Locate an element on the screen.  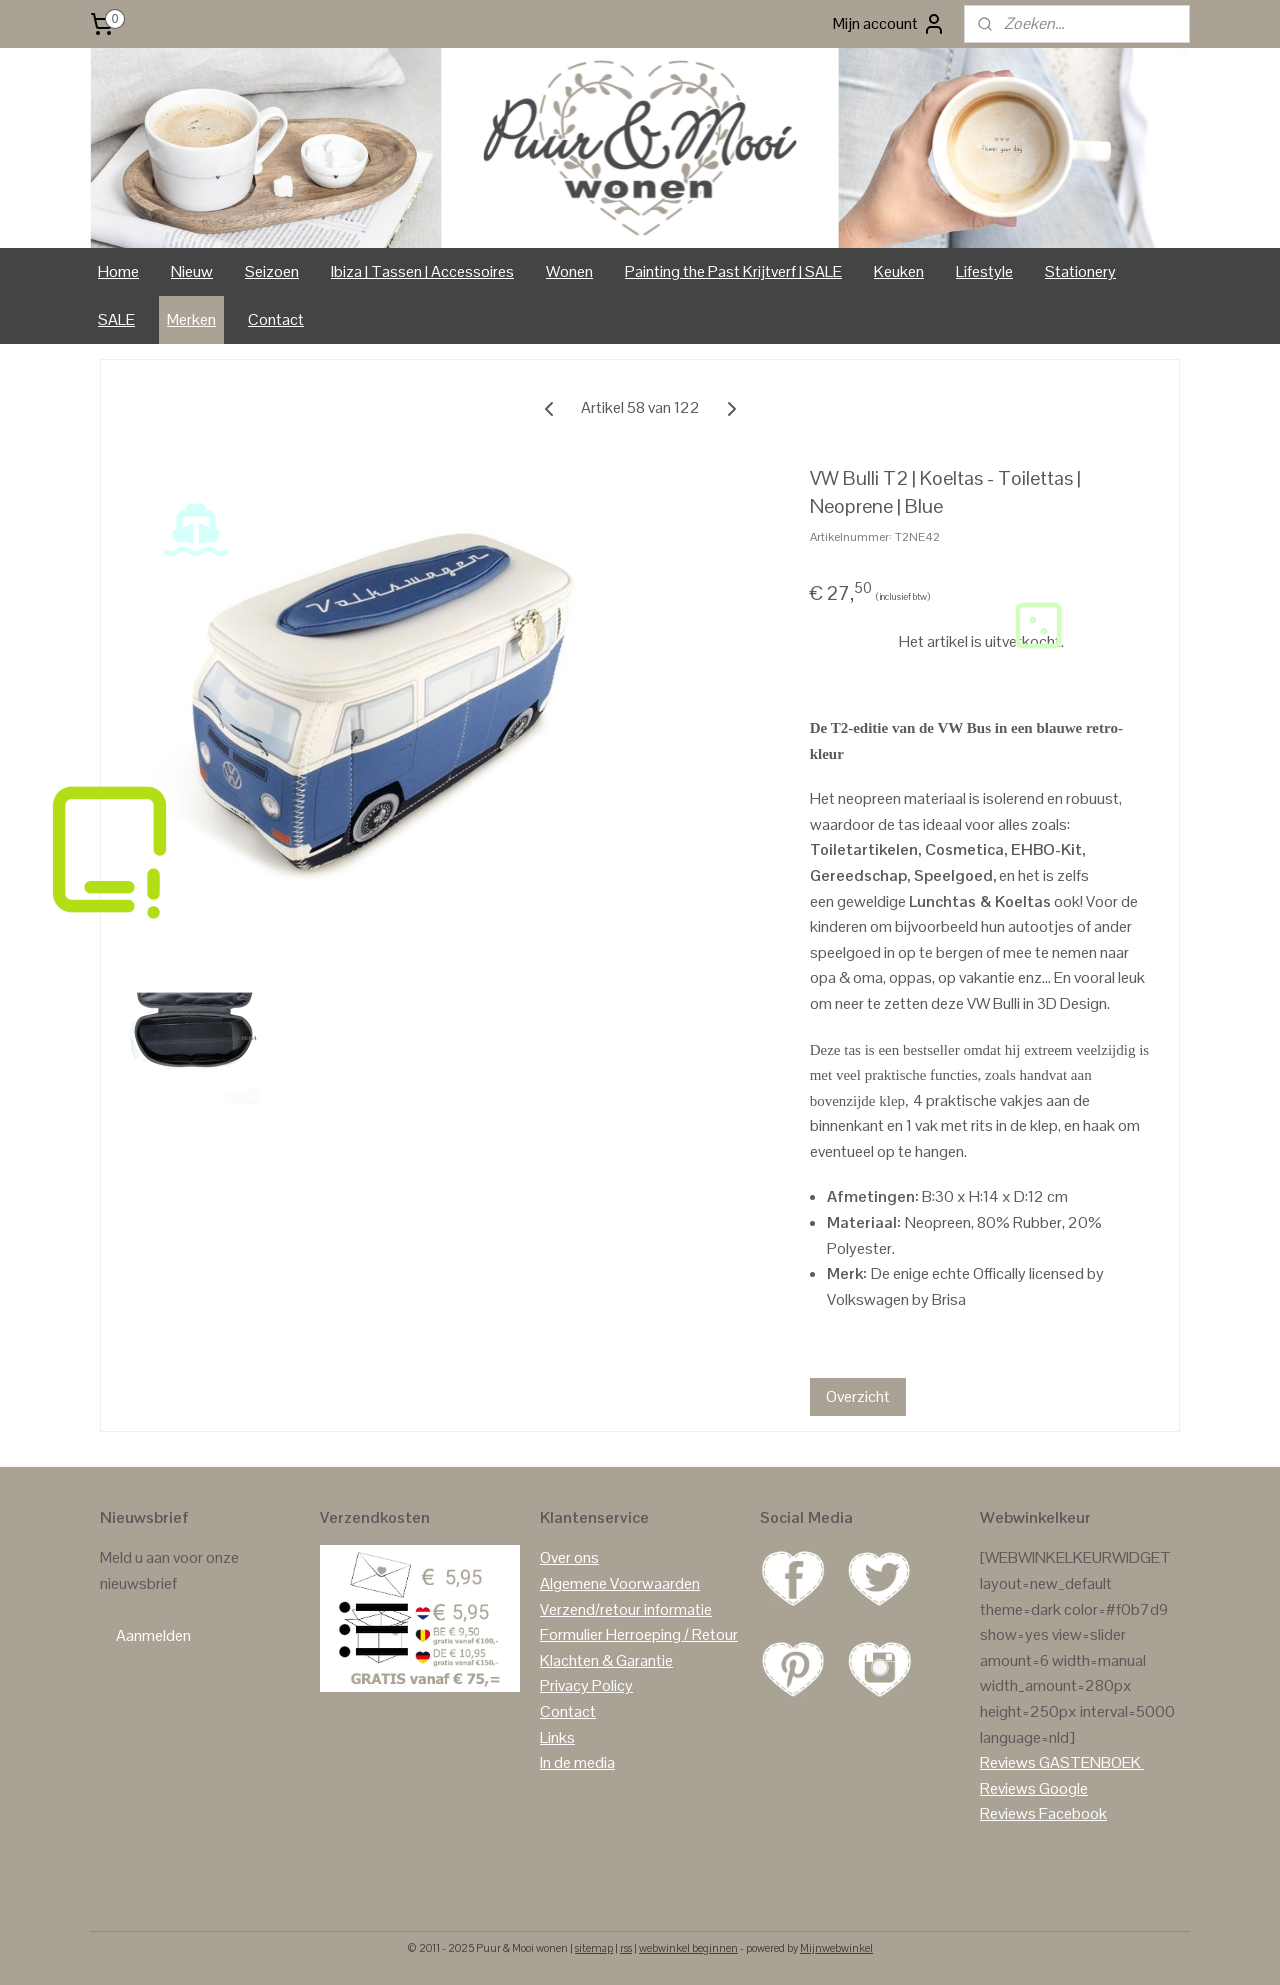
randomize or shuffle content is located at coordinates (1038, 625).